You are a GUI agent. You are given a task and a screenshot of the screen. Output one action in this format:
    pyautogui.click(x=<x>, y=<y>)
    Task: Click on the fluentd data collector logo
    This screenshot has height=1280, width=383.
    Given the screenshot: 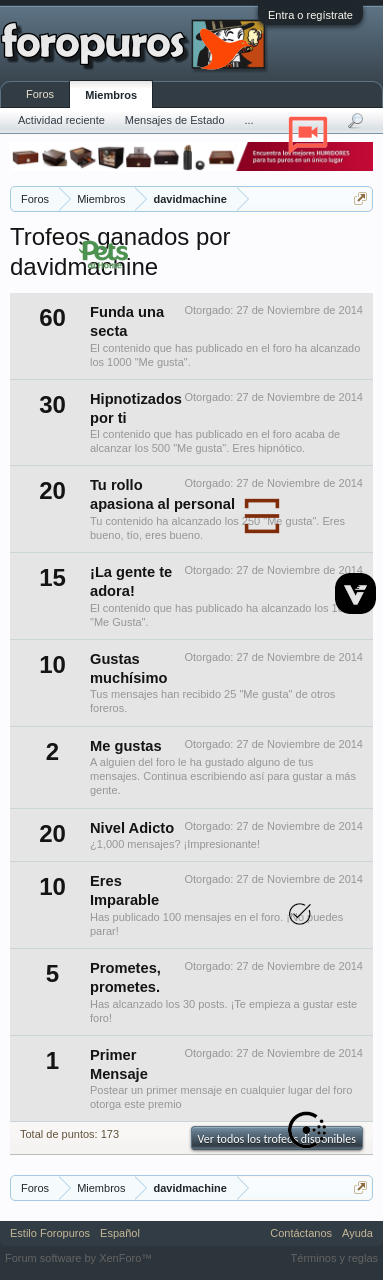 What is the action you would take?
    pyautogui.click(x=225, y=49)
    